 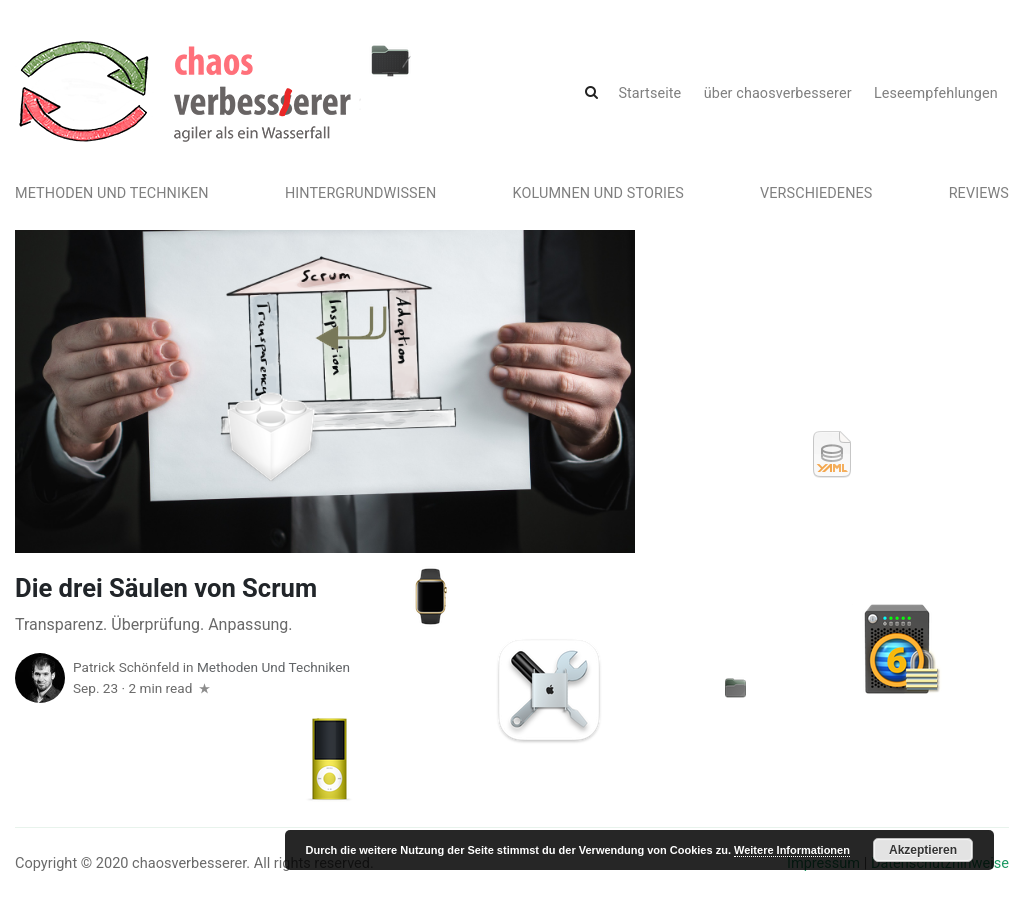 What do you see at coordinates (832, 454) in the screenshot?
I see `a yaml configuration file` at bounding box center [832, 454].